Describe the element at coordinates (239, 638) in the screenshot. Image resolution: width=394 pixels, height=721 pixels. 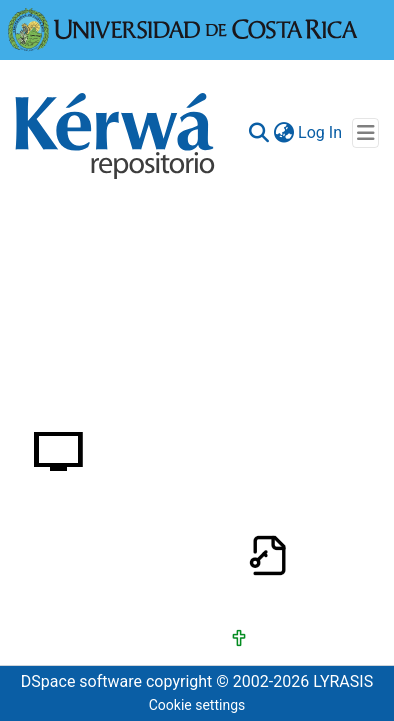
I see `indicates a religious or faith-based feature` at that location.